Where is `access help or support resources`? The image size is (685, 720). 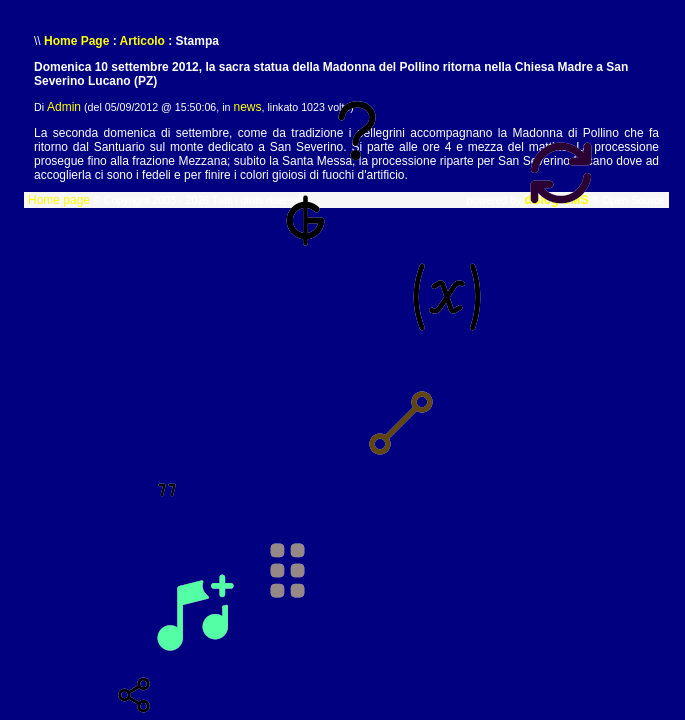 access help or support resources is located at coordinates (357, 132).